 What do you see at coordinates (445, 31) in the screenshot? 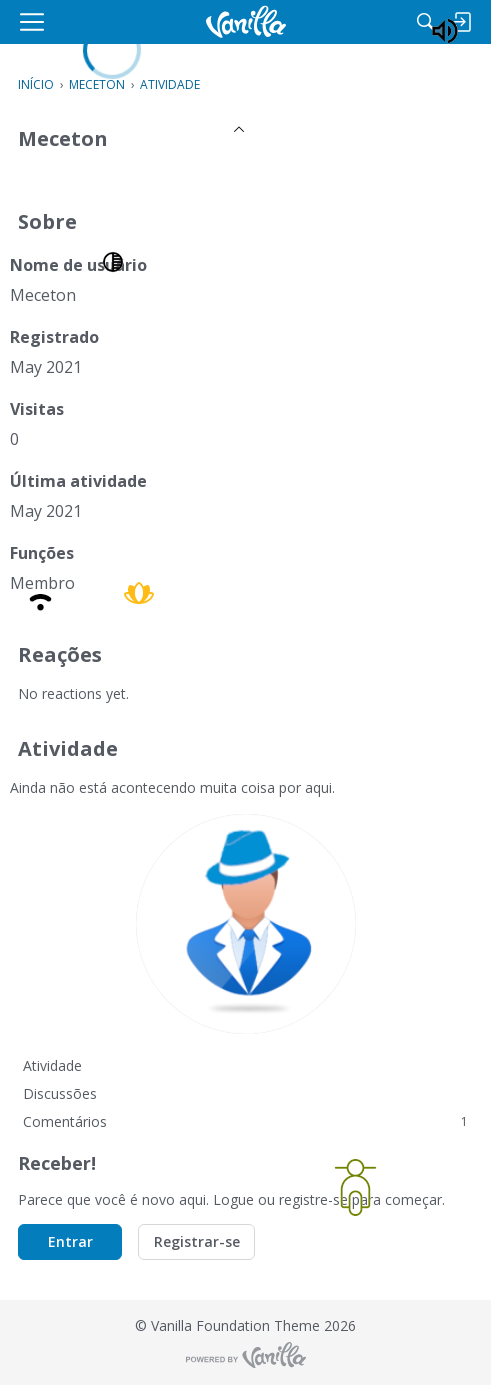
I see `increase or adjust audio volume` at bounding box center [445, 31].